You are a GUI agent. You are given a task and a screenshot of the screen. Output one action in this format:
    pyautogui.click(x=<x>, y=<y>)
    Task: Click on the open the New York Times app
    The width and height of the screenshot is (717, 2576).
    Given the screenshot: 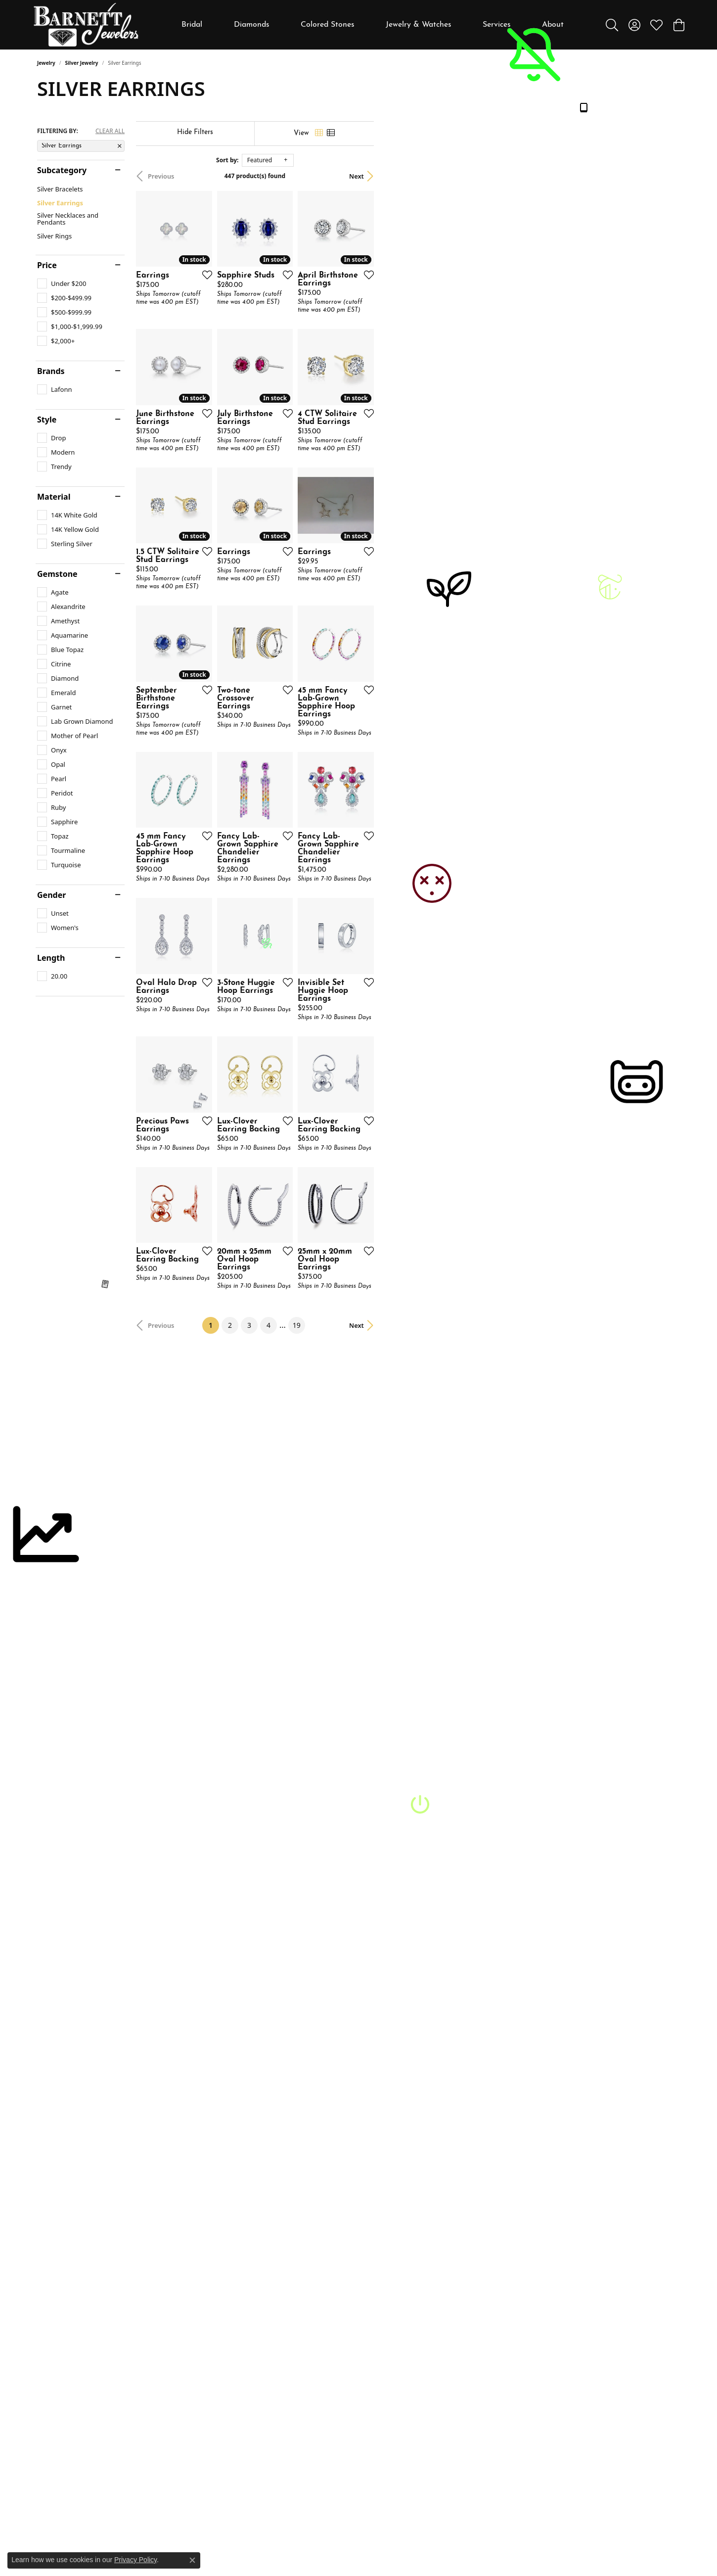 What is the action you would take?
    pyautogui.click(x=610, y=586)
    